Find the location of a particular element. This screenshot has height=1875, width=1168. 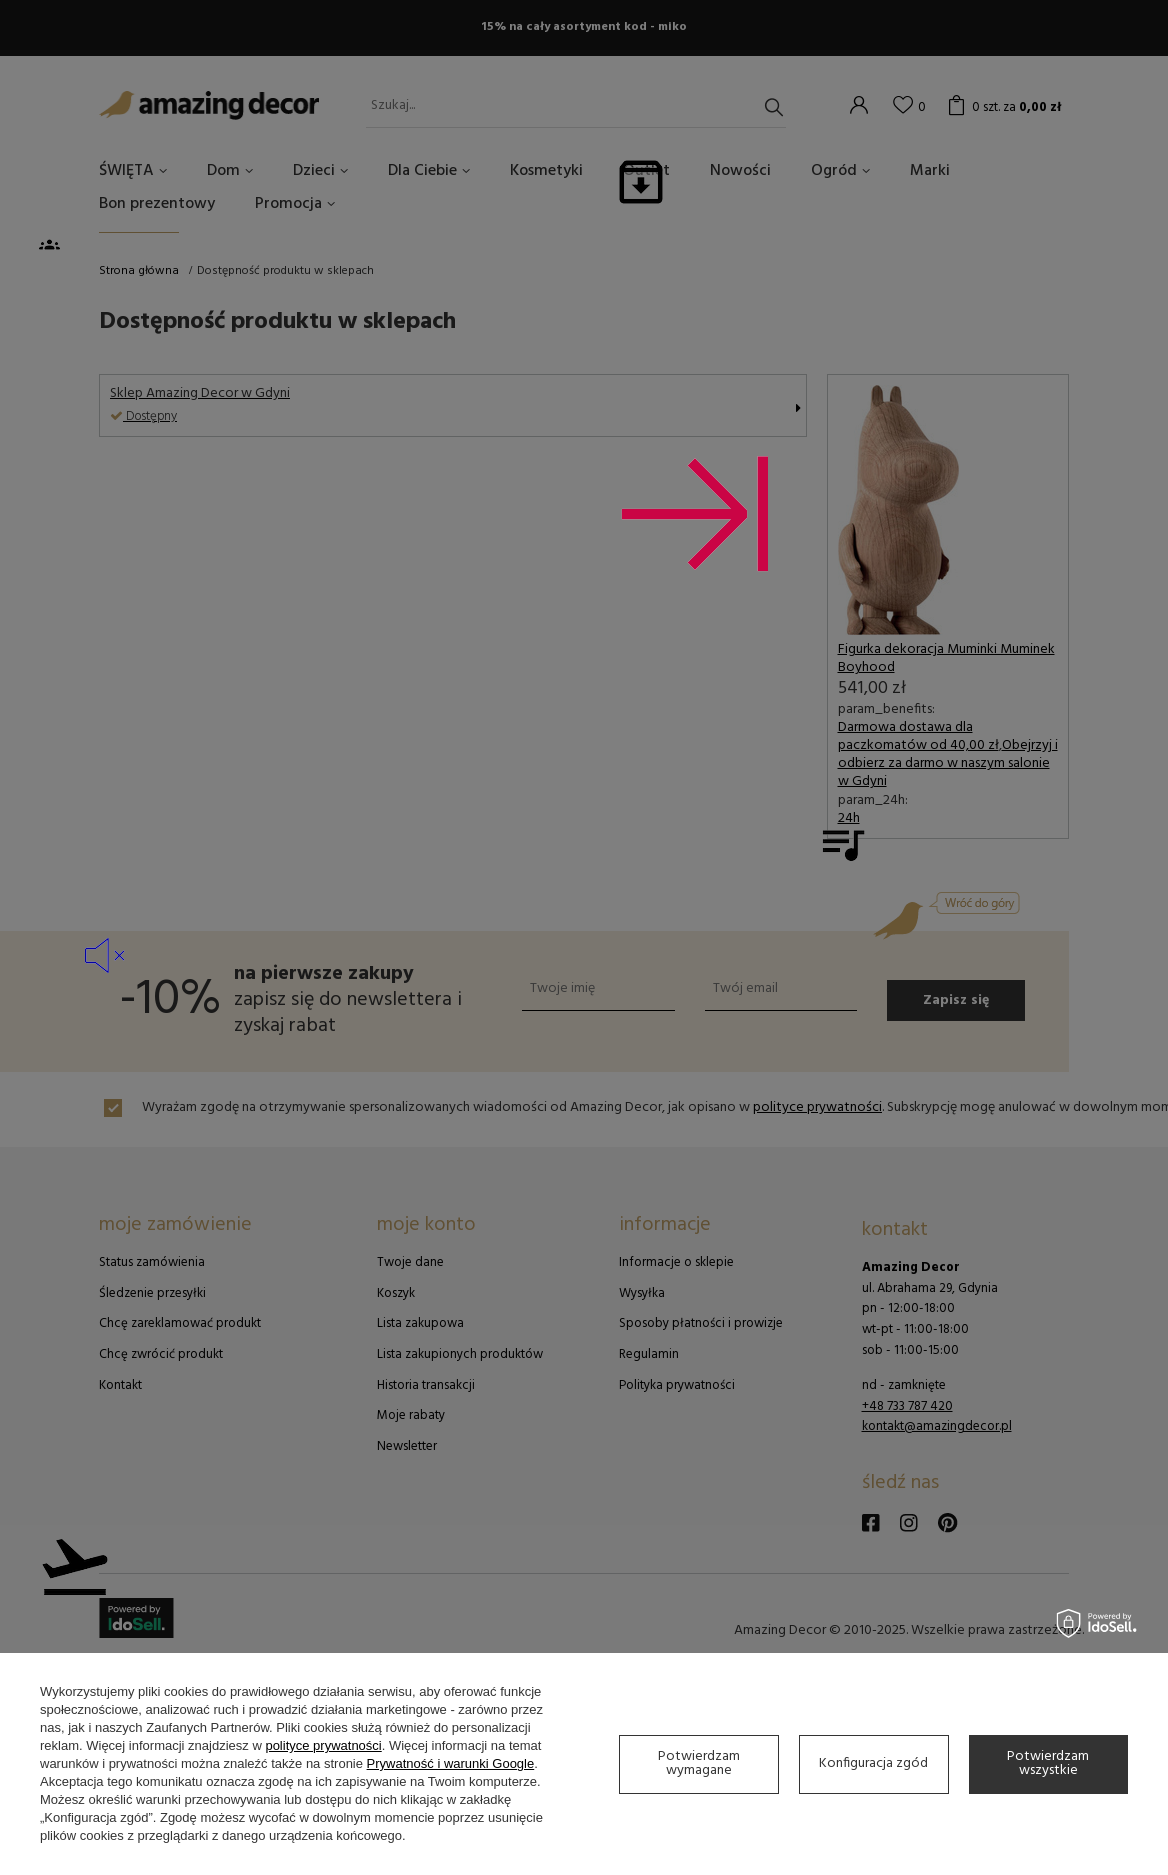

move cursor to the next tab stop is located at coordinates (684, 508).